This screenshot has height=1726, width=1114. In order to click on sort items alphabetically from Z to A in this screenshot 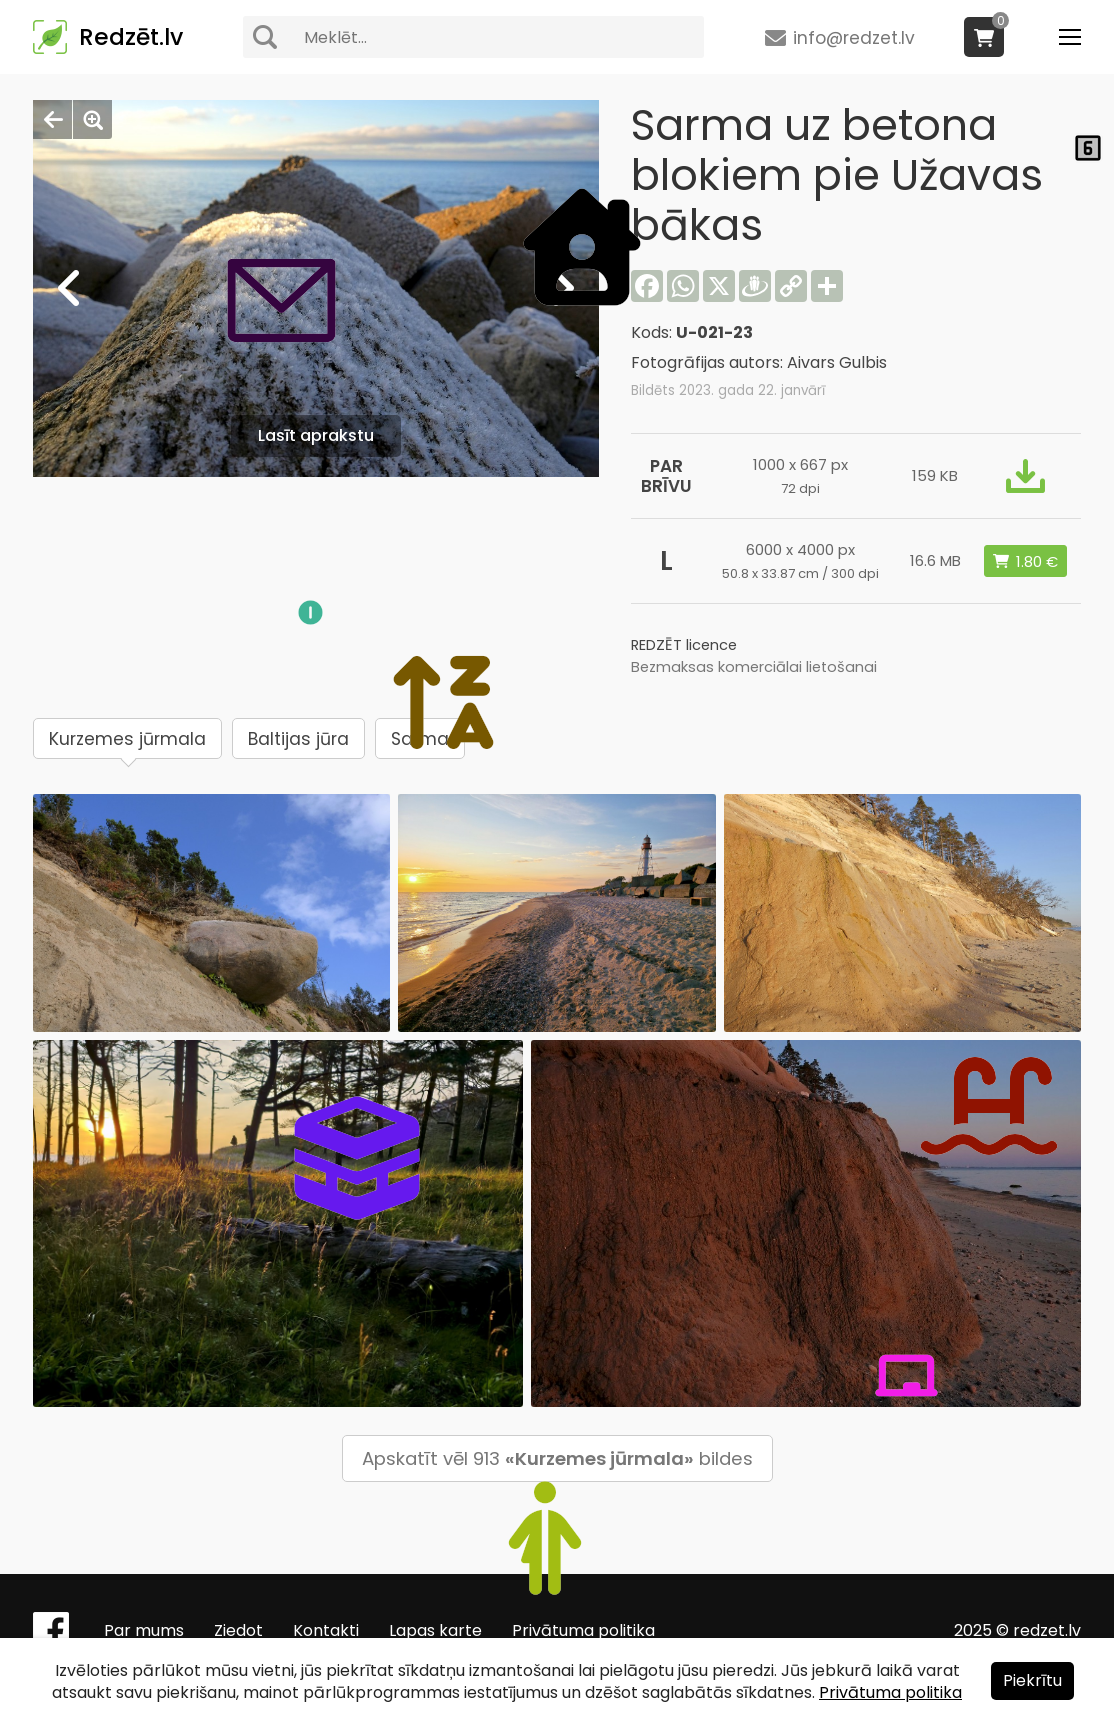, I will do `click(443, 702)`.